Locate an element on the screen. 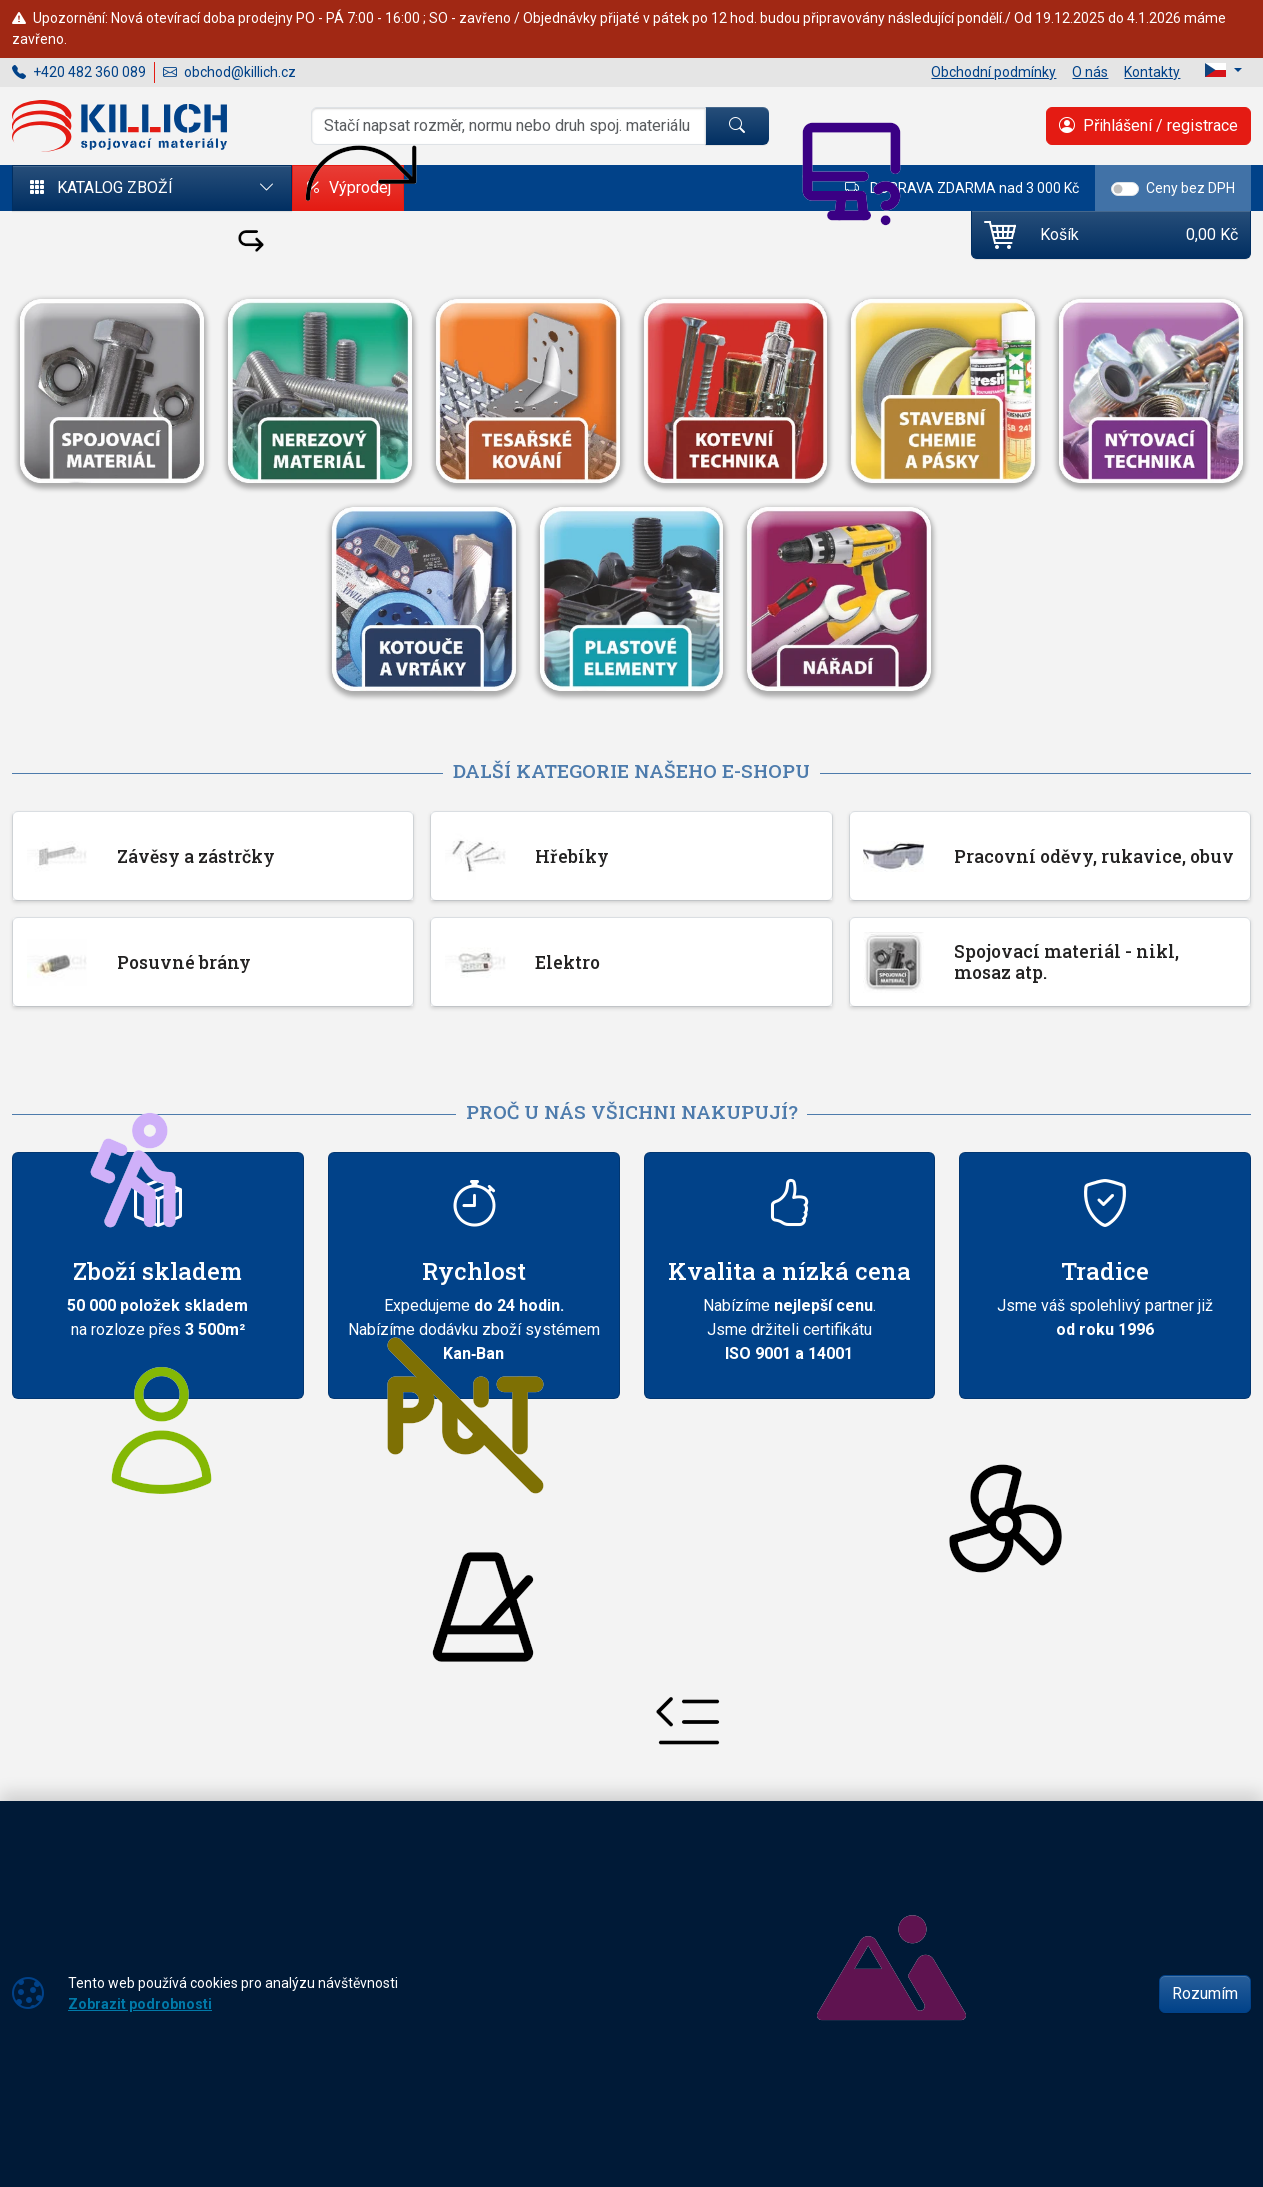  get help or support for your desktop device is located at coordinates (851, 171).